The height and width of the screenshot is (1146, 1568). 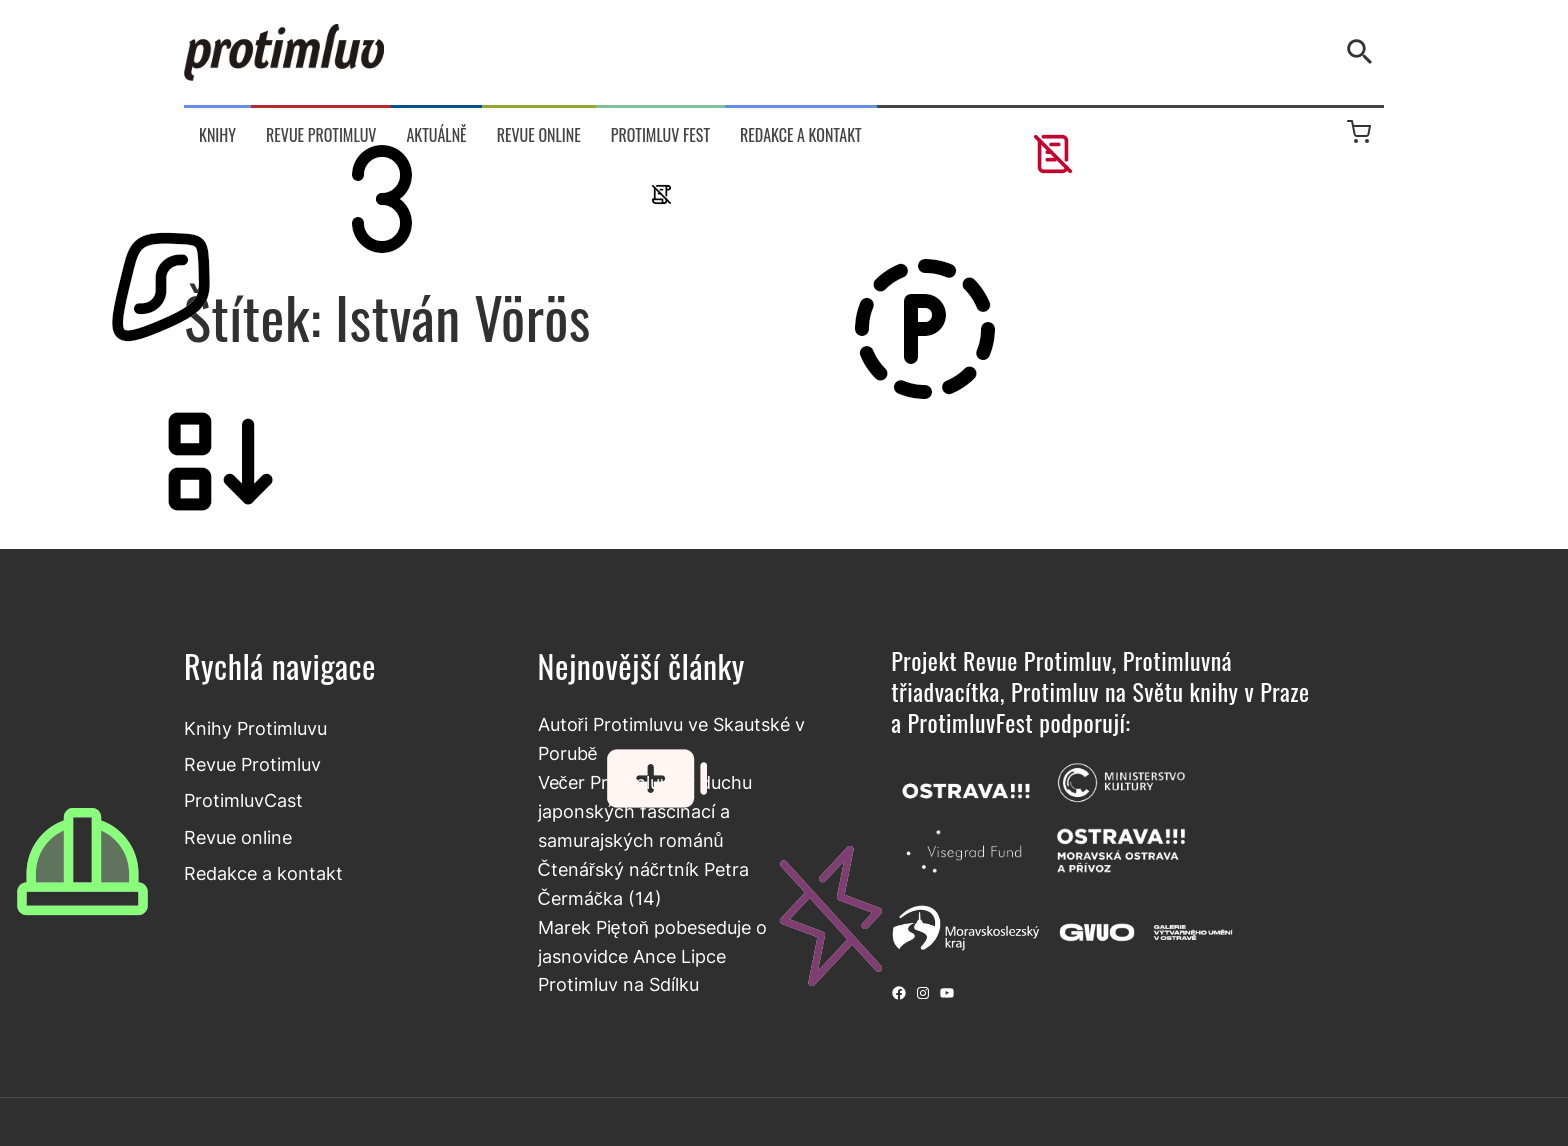 I want to click on disable flash or lightning mode, so click(x=831, y=916).